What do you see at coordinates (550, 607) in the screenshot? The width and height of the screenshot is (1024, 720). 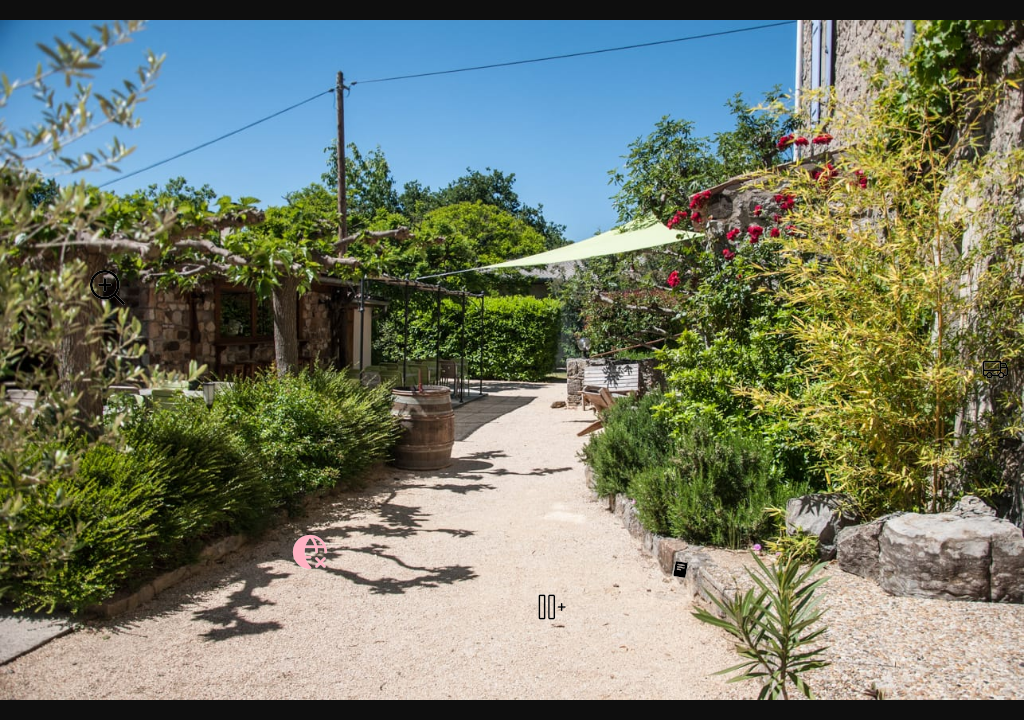 I see `add a new column to the right` at bounding box center [550, 607].